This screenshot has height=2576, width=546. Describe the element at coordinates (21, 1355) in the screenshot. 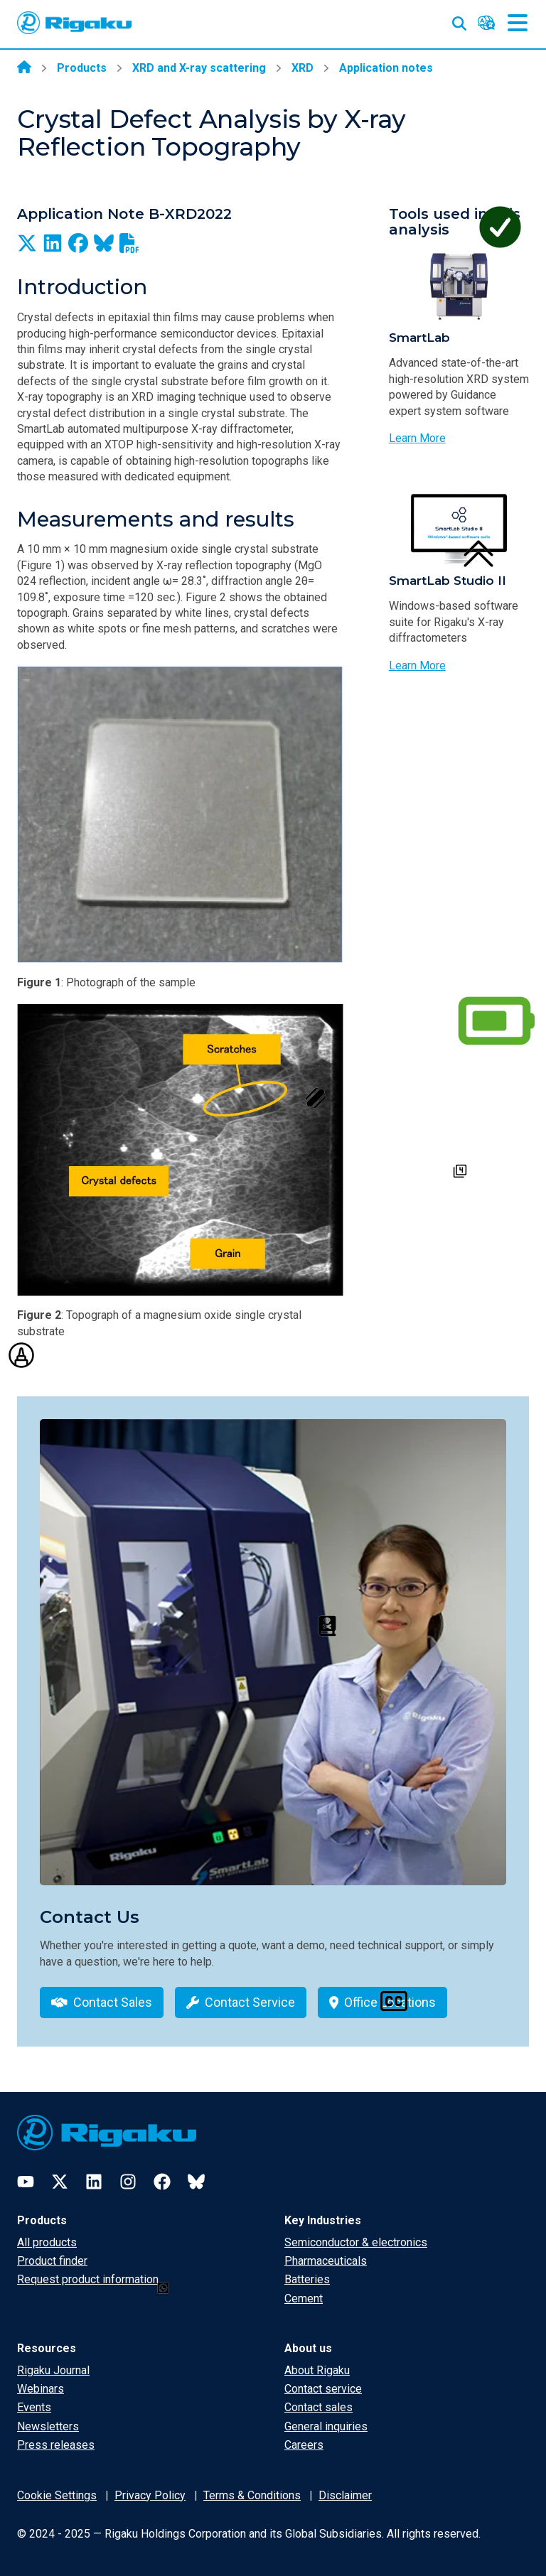

I see `select marker or highlighter tool` at that location.